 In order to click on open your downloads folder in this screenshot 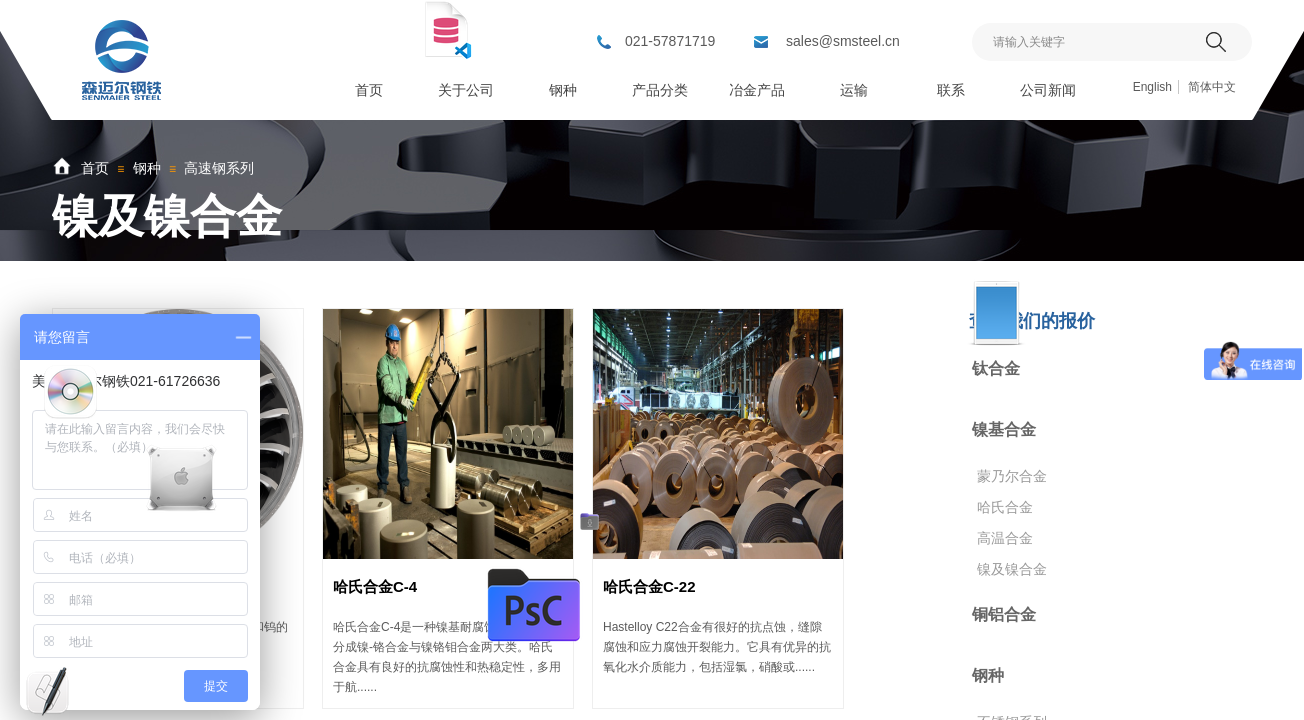, I will do `click(589, 521)`.